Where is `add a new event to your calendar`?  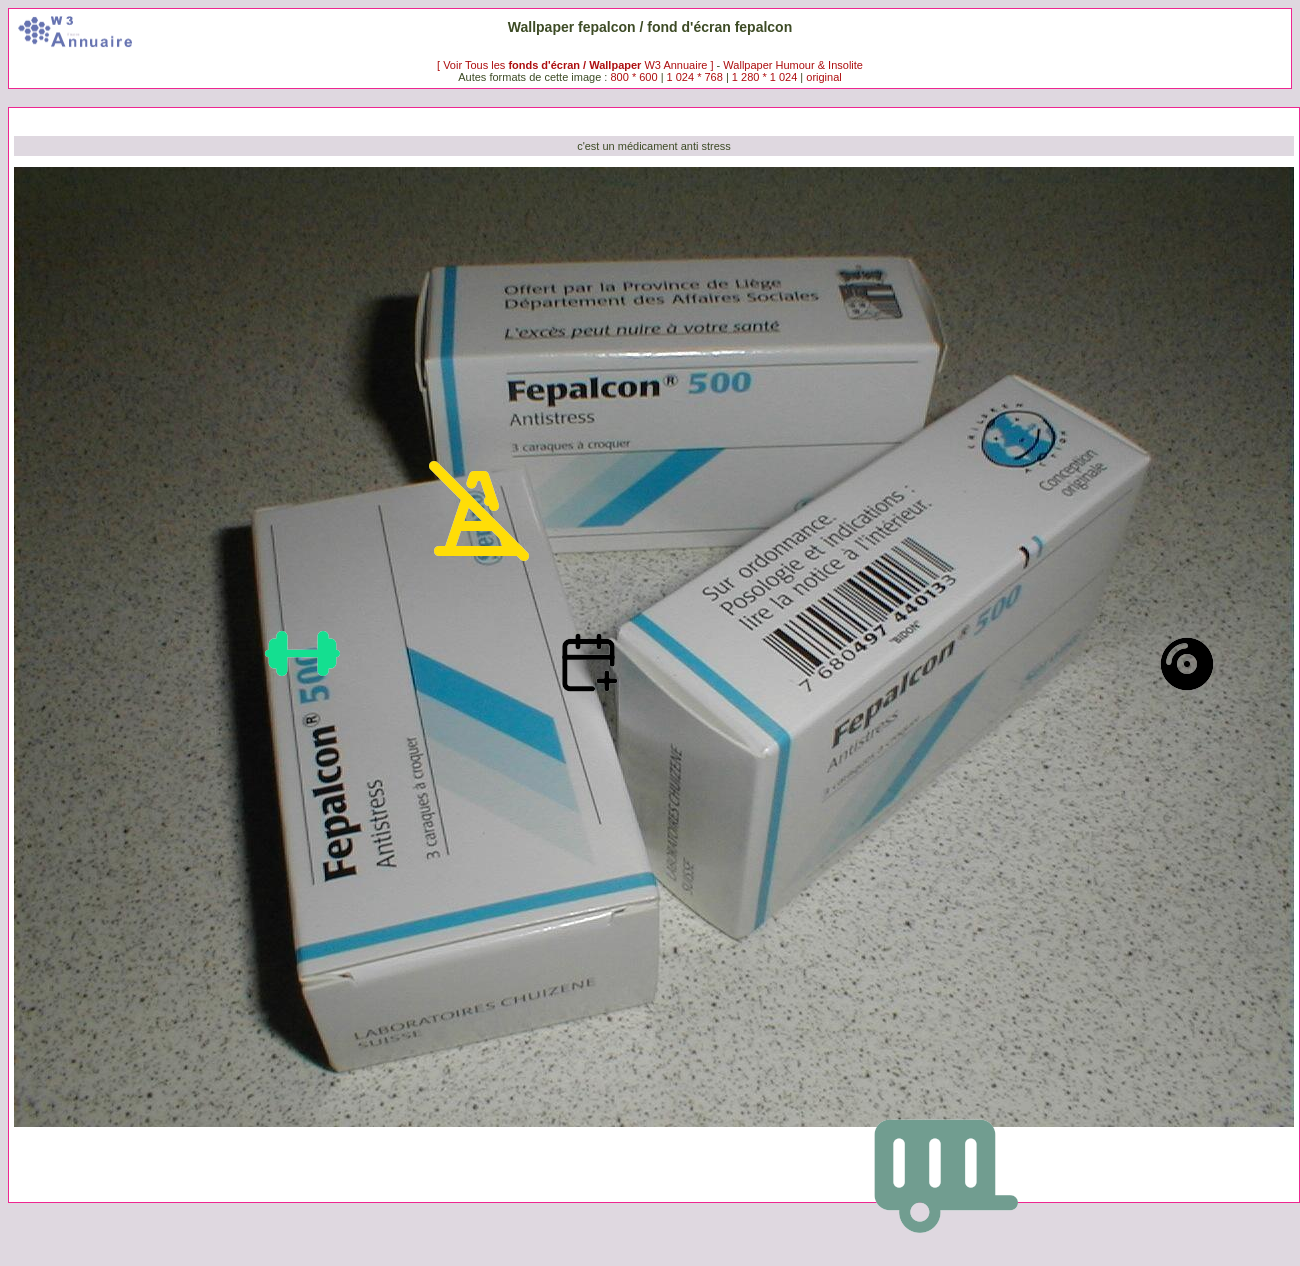
add a new event to your calendar is located at coordinates (588, 662).